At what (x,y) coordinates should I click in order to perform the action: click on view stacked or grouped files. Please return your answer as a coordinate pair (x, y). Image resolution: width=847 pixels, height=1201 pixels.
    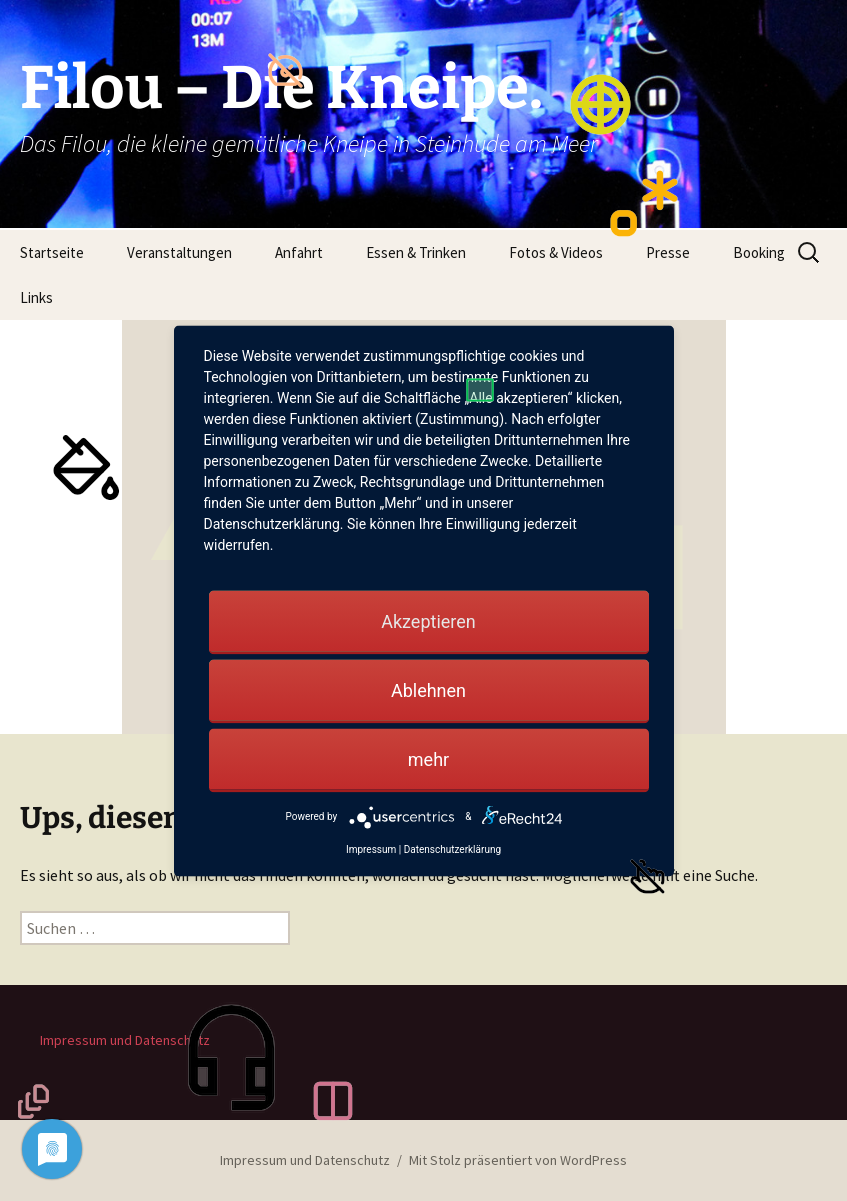
    Looking at the image, I should click on (33, 1101).